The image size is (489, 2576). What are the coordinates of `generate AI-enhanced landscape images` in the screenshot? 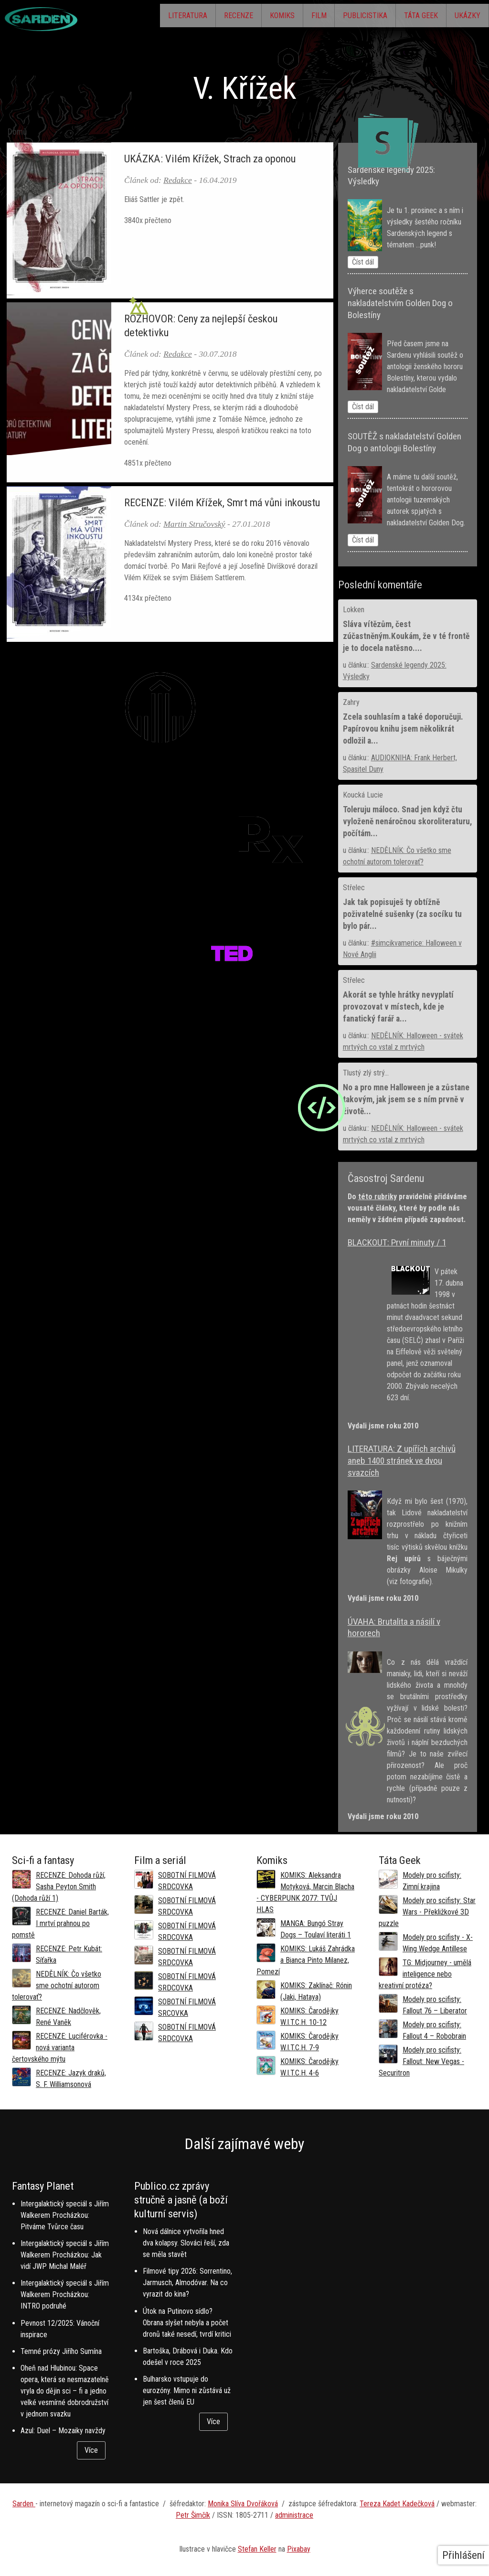 It's located at (138, 306).